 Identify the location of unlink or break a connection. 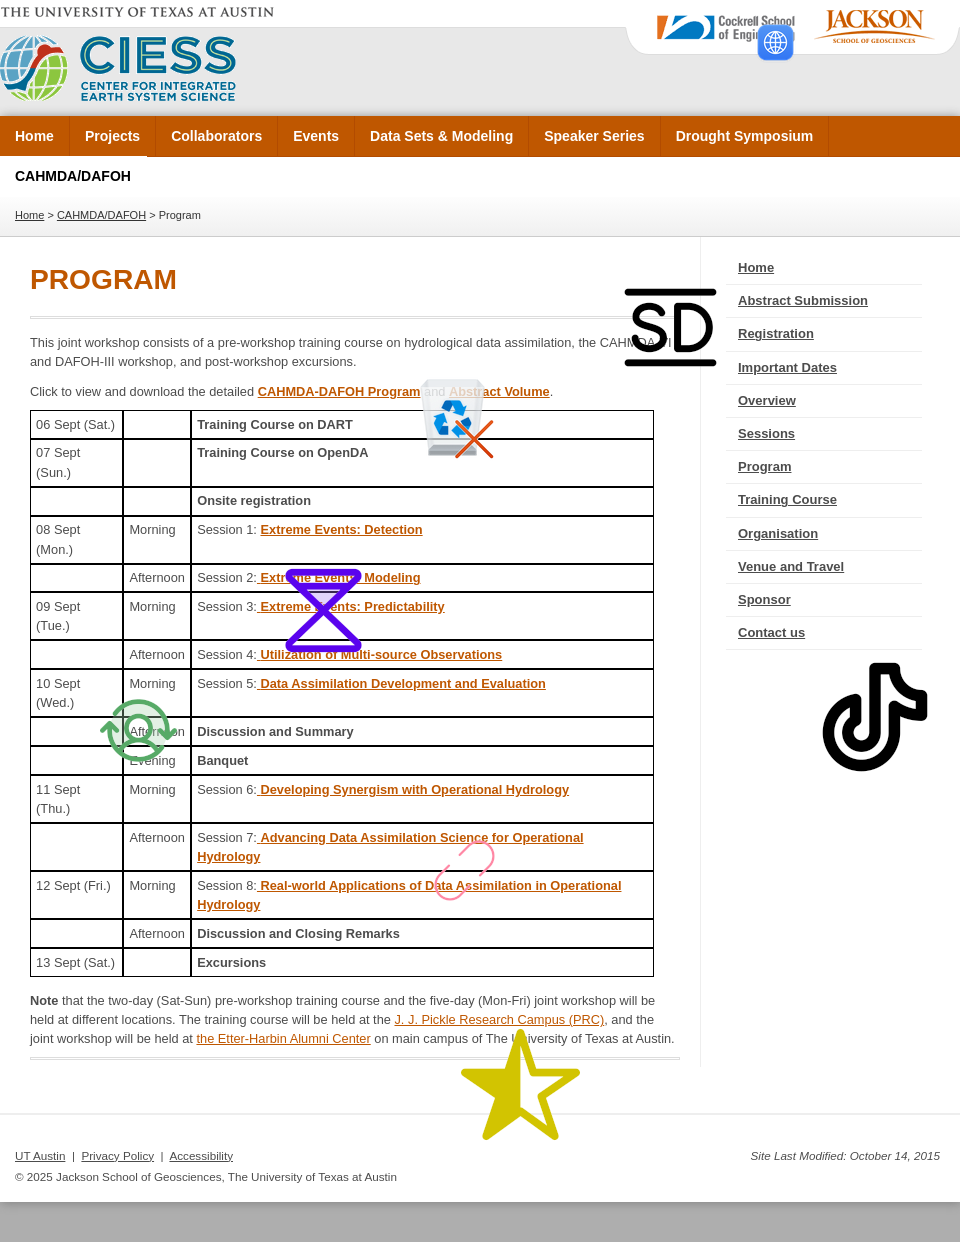
(464, 870).